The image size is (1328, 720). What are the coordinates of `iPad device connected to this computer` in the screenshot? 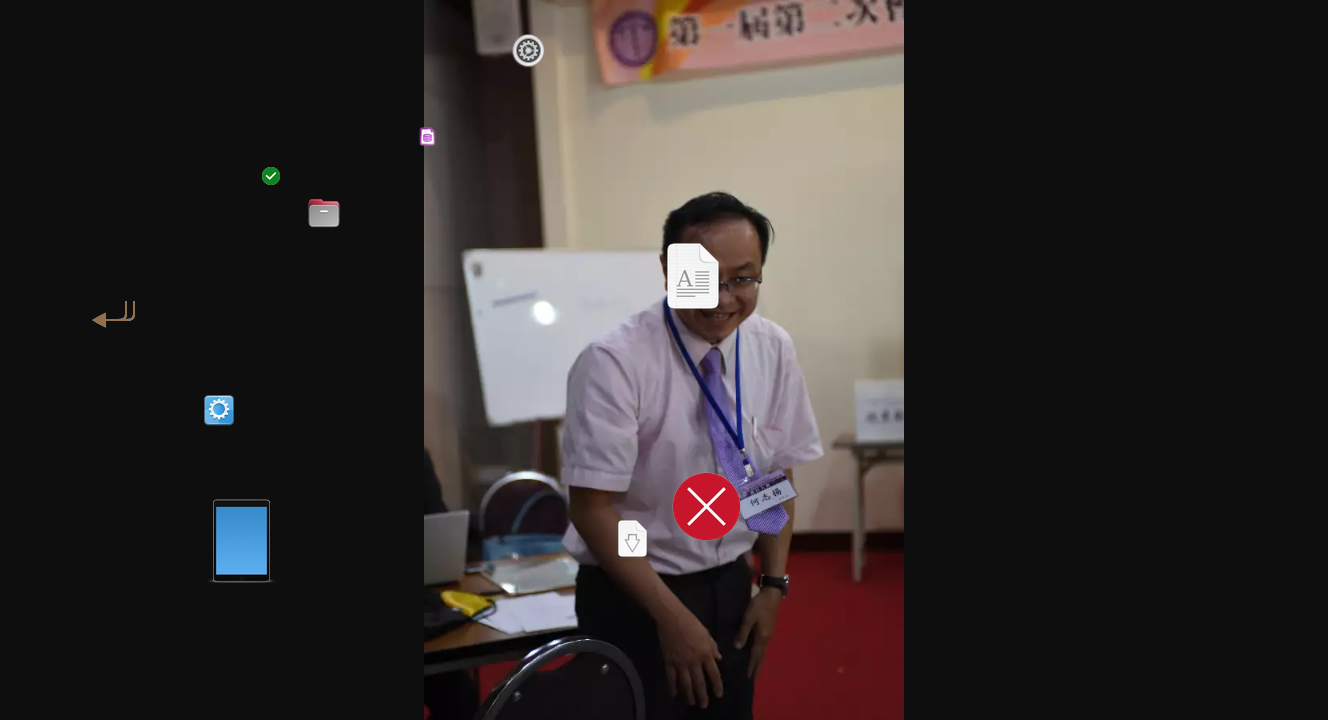 It's located at (241, 541).